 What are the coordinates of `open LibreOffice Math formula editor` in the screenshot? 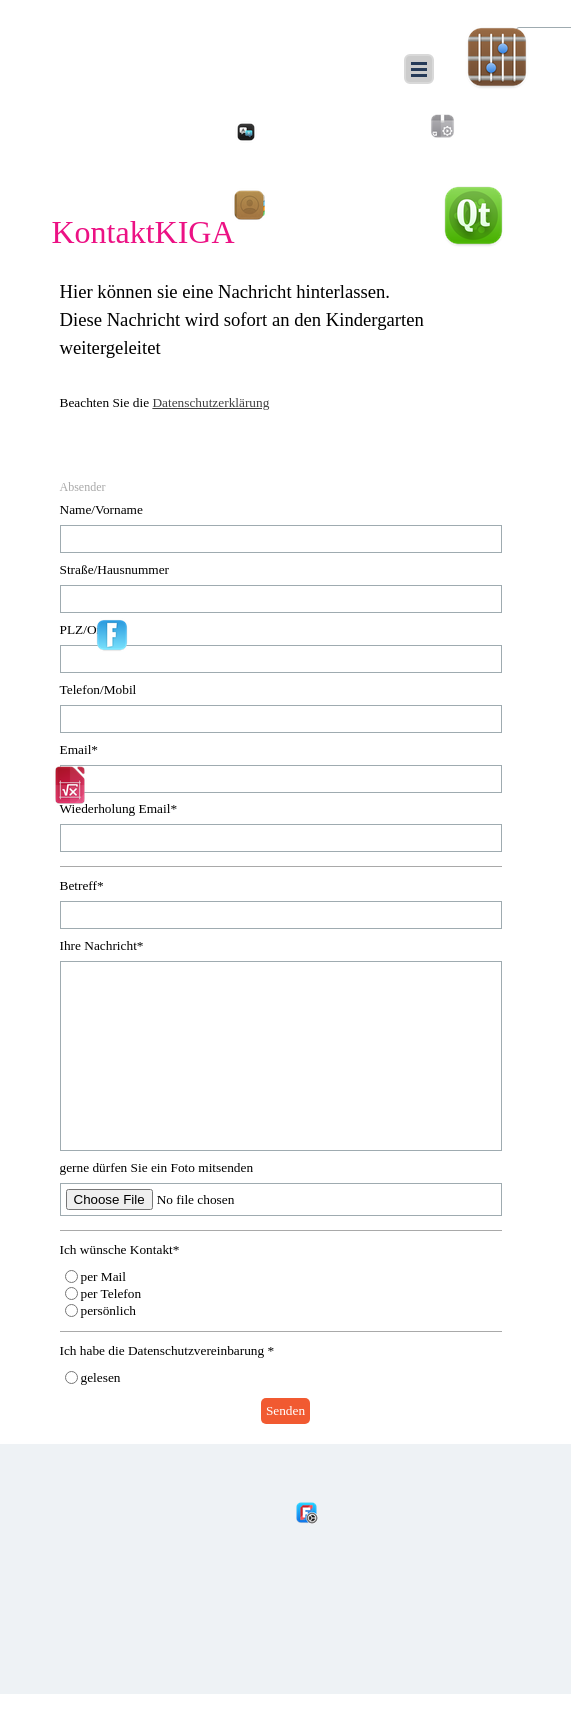 It's located at (70, 785).